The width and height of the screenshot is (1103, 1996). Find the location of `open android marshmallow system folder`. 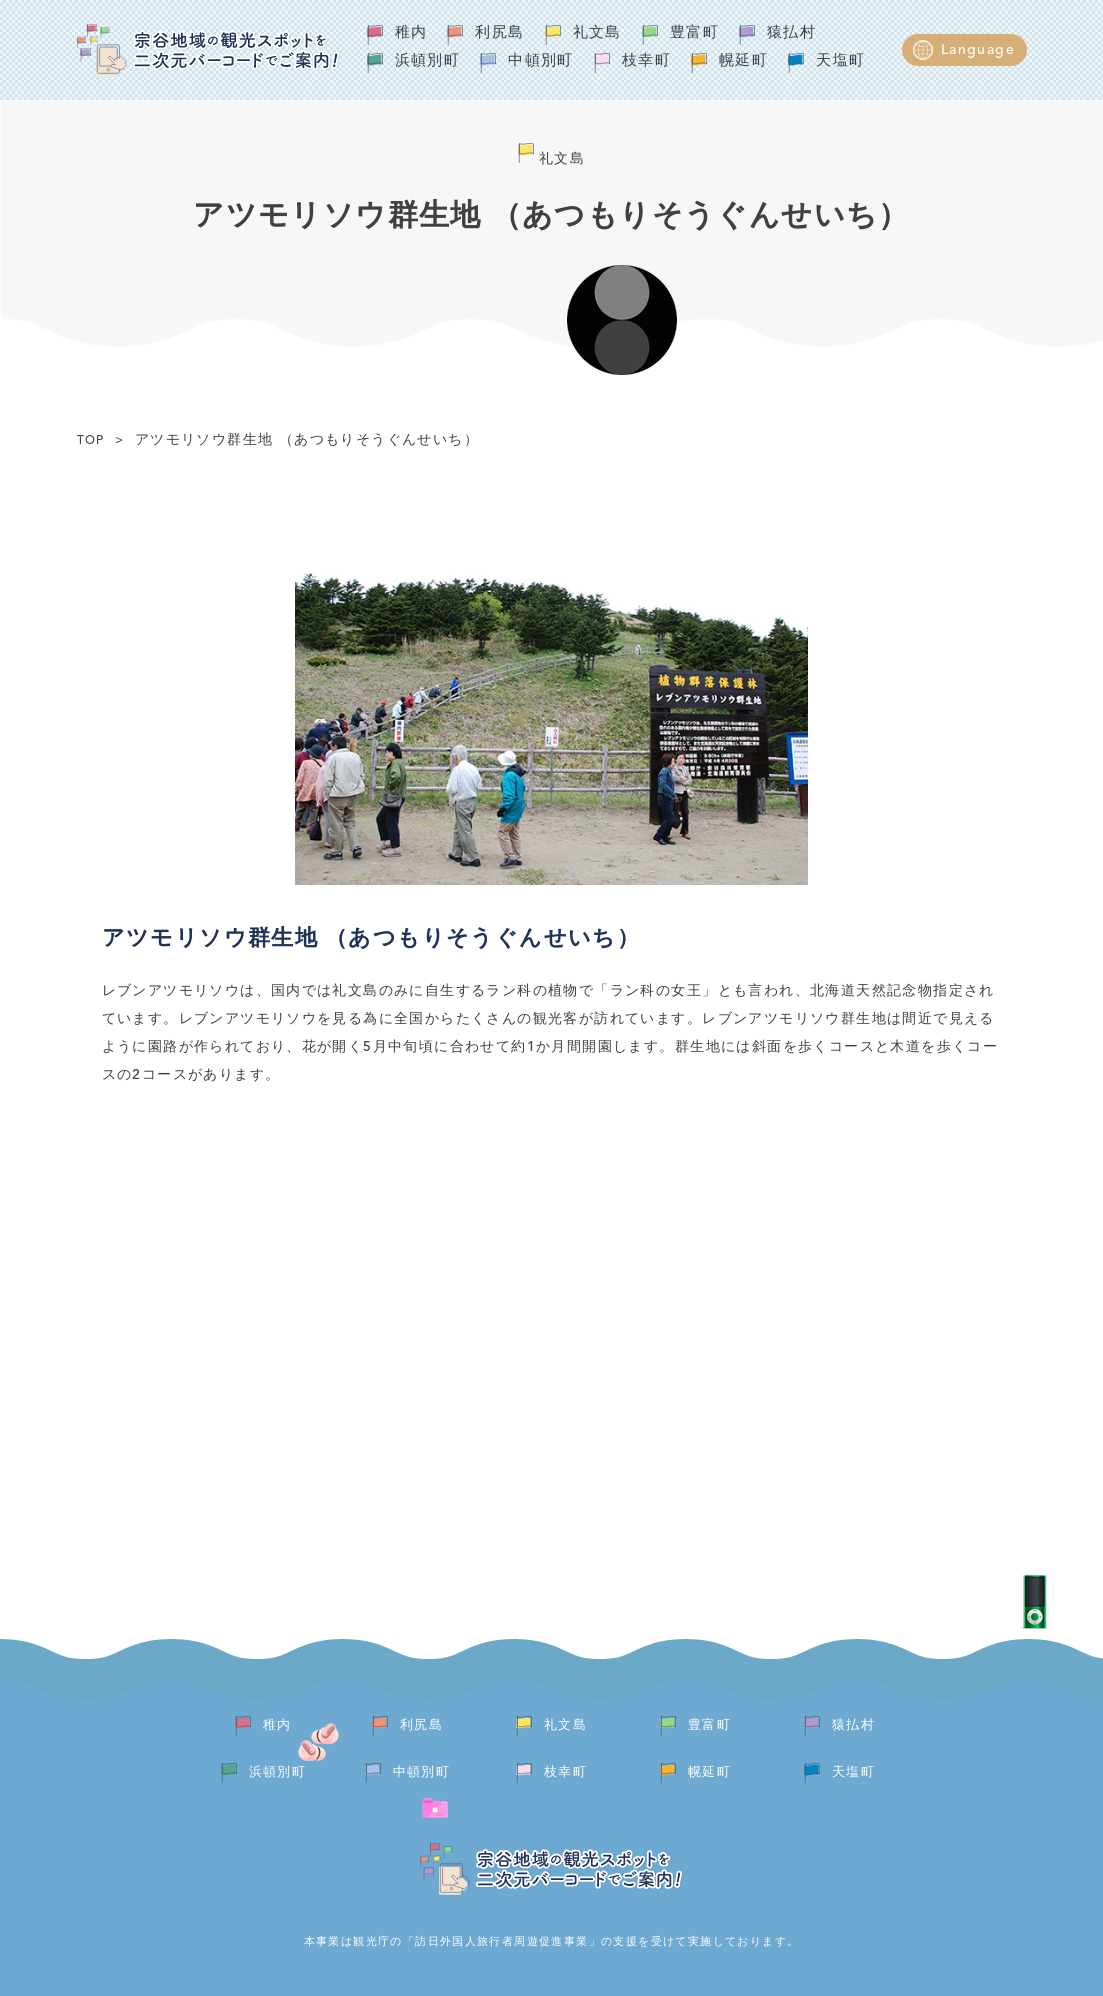

open android marshmallow system folder is located at coordinates (435, 1809).